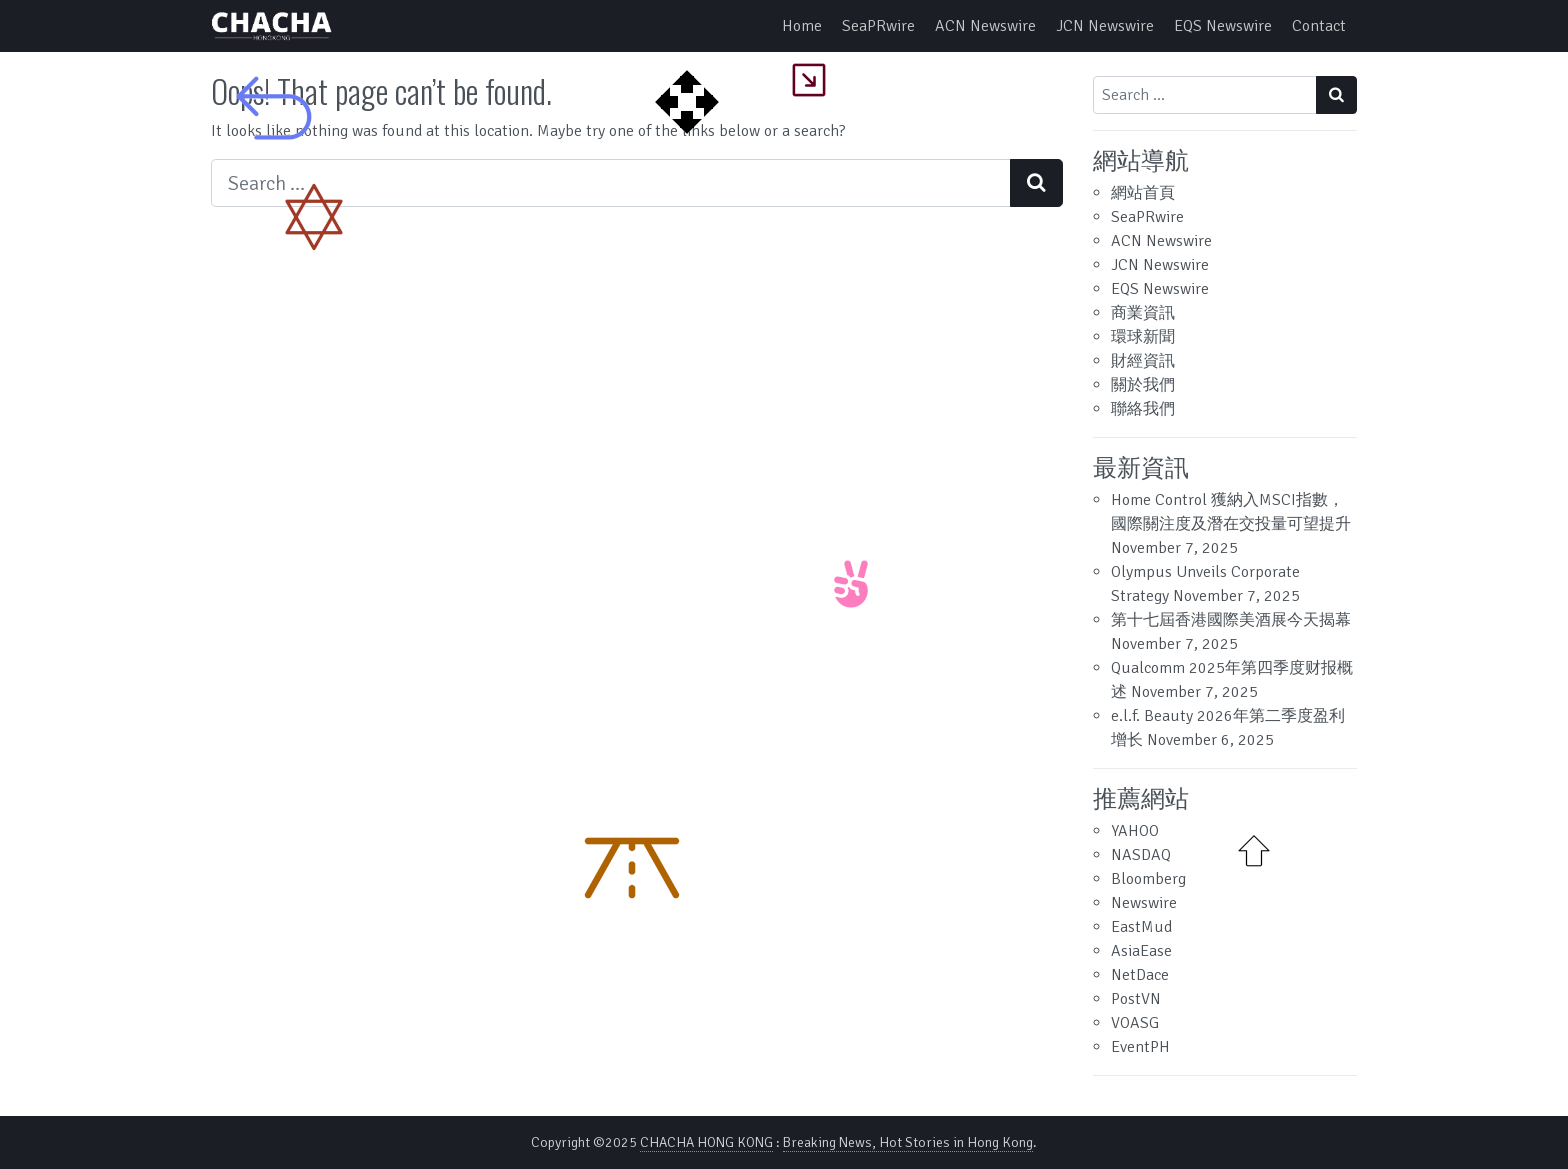 This screenshot has width=1568, height=1169. Describe the element at coordinates (851, 584) in the screenshot. I see `send a peace sign or friendly gesture` at that location.